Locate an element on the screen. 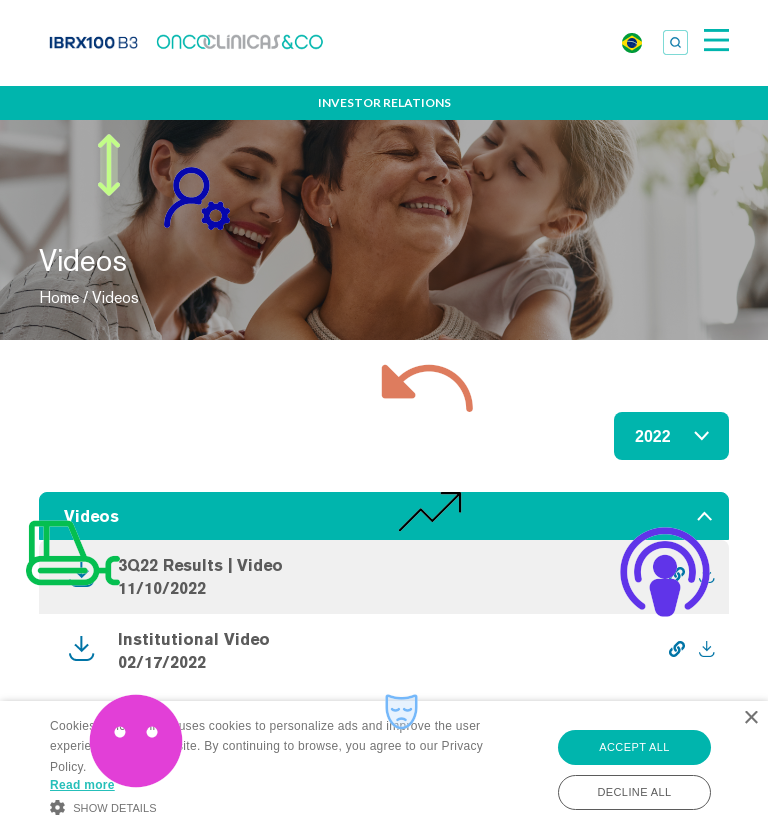 The image size is (768, 839). access user account settings is located at coordinates (197, 197).